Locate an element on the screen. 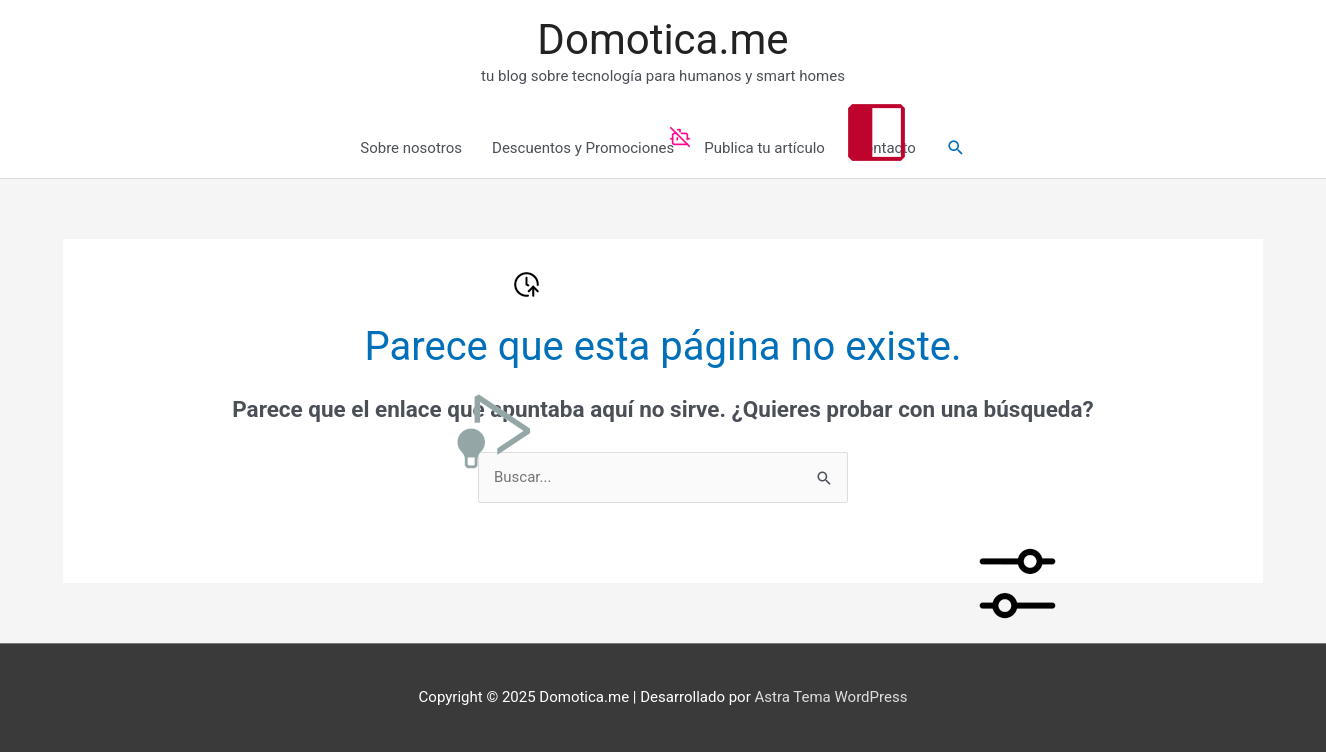  toggle the left sidebar panel is located at coordinates (876, 132).